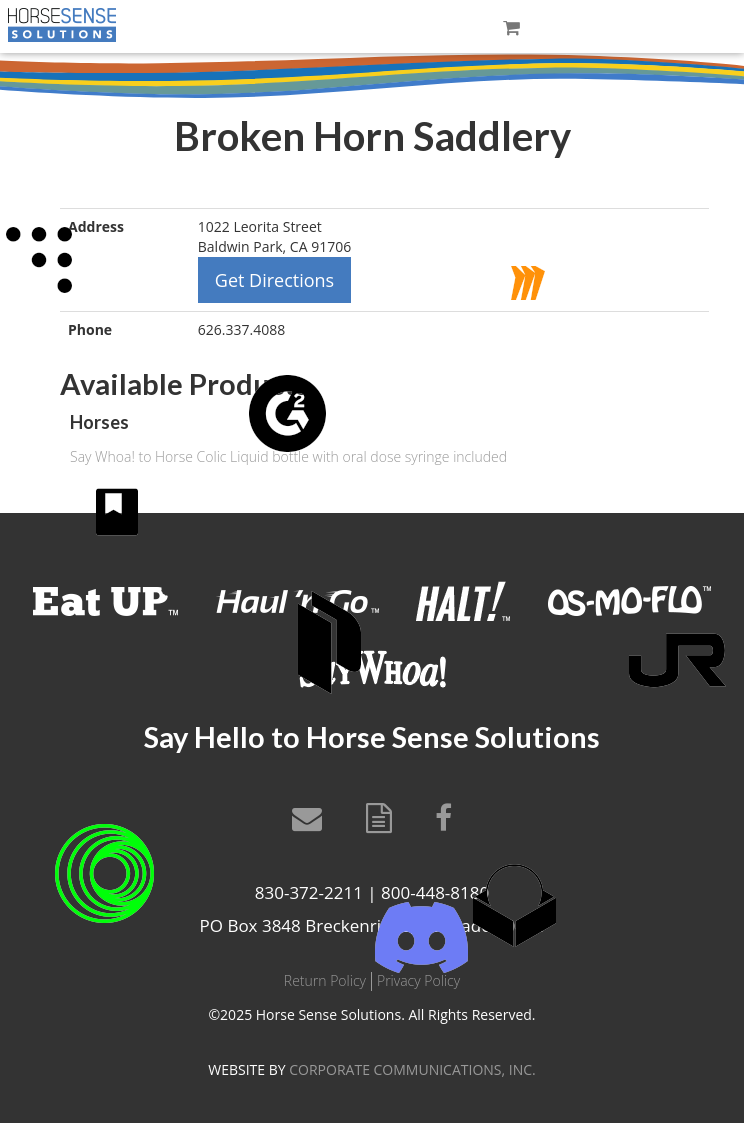 The image size is (744, 1123). Describe the element at coordinates (514, 905) in the screenshot. I see `open Roundcube webmail client` at that location.